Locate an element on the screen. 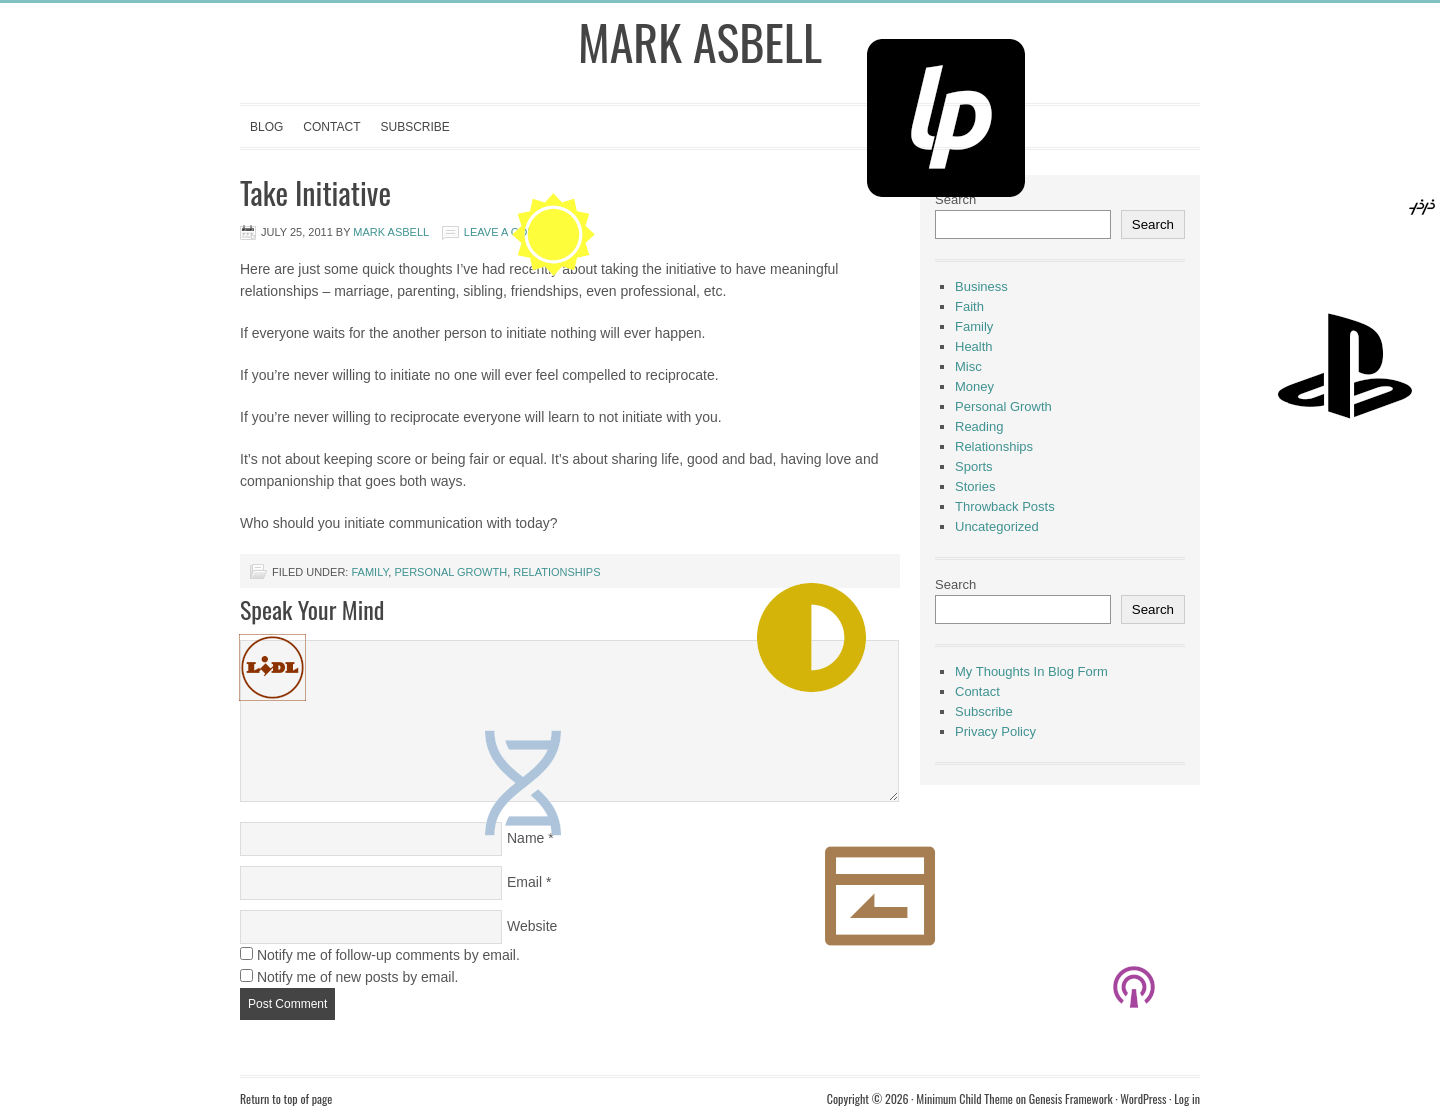  link to Liberapay donation page is located at coordinates (946, 118).